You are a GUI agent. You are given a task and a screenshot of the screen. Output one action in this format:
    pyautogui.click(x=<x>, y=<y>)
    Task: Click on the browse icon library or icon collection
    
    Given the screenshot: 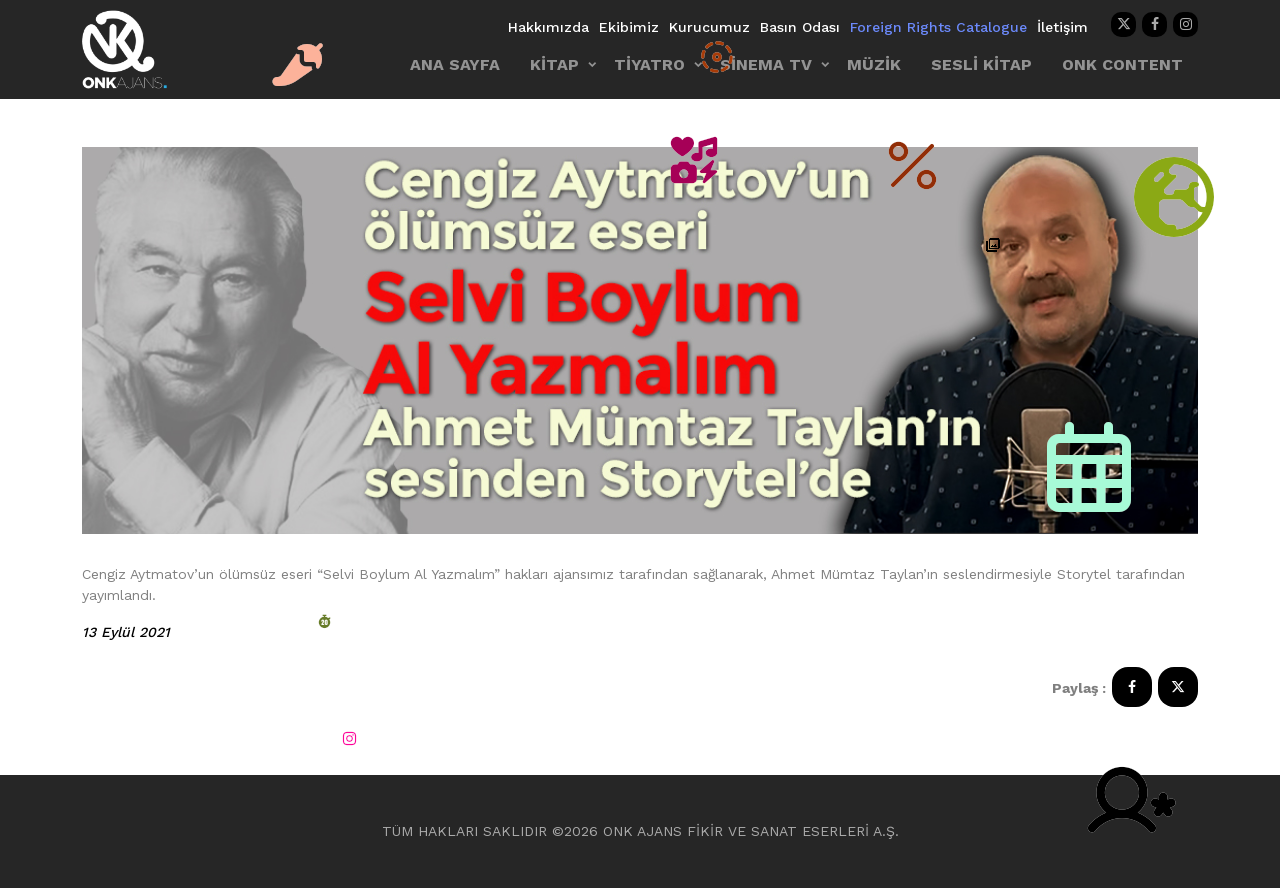 What is the action you would take?
    pyautogui.click(x=694, y=160)
    